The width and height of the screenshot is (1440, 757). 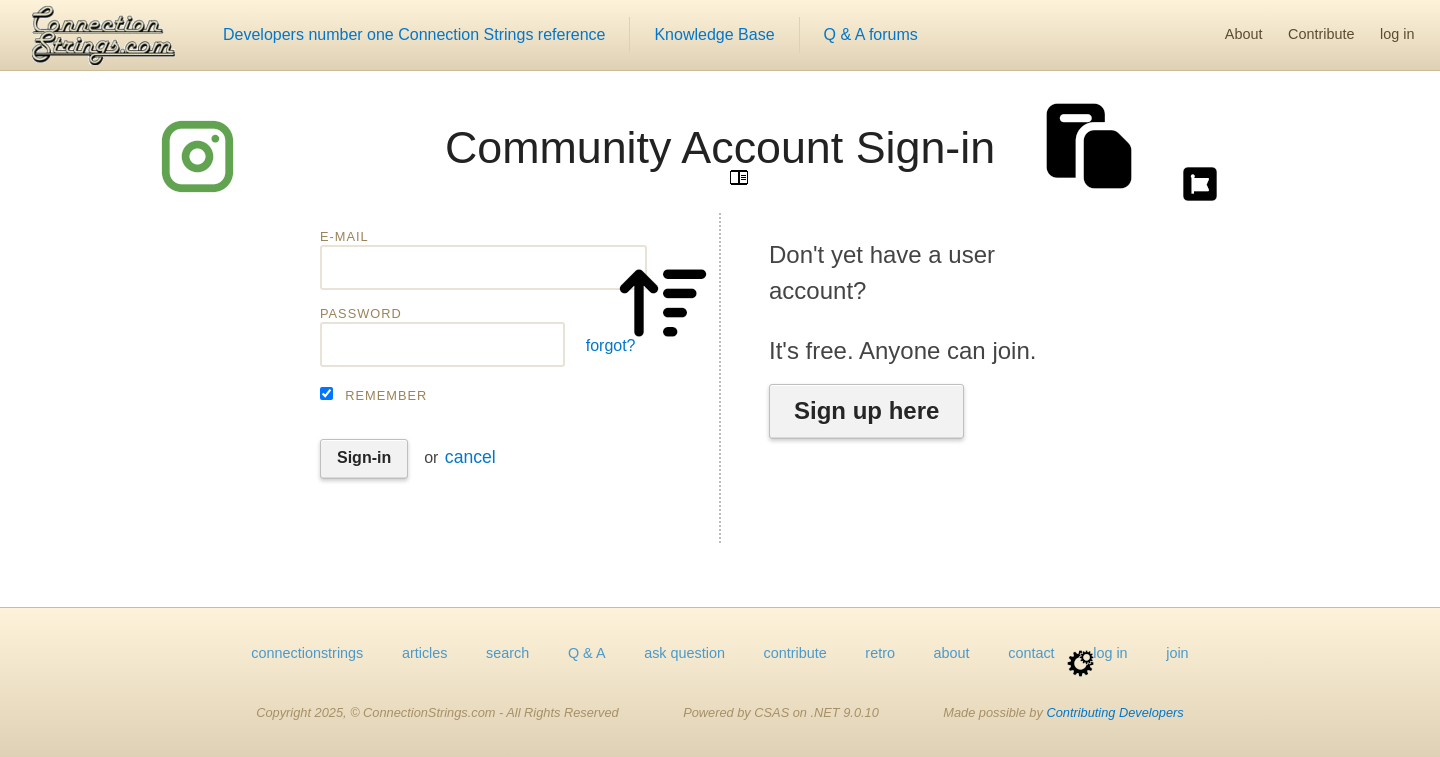 I want to click on font awesome brand logo, so click(x=1200, y=184).